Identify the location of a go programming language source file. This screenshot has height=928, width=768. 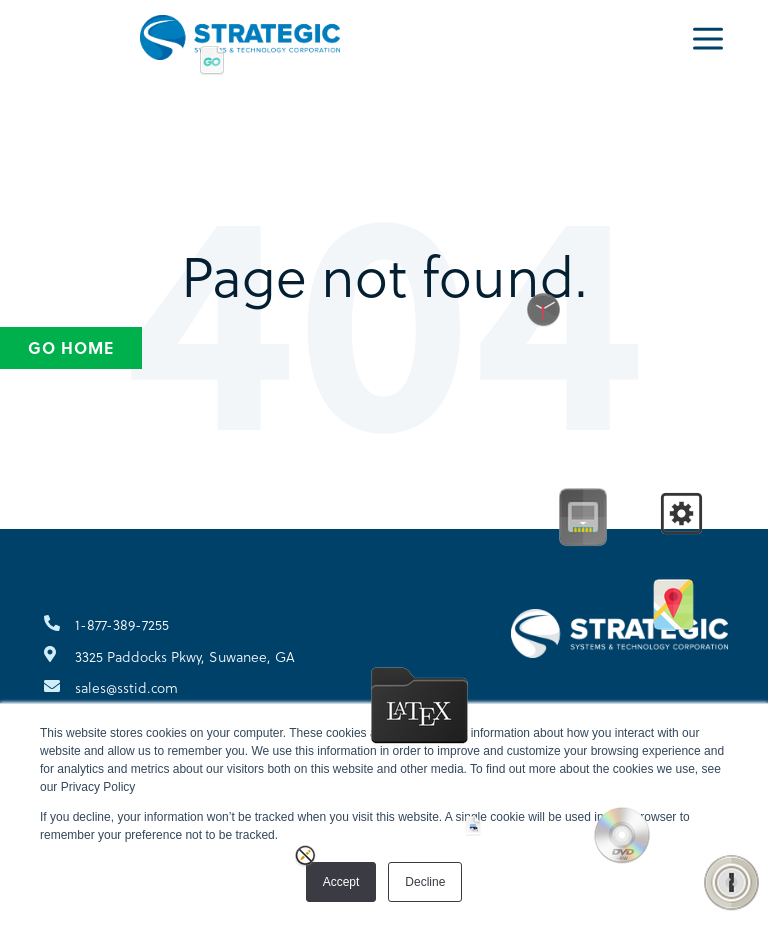
(212, 60).